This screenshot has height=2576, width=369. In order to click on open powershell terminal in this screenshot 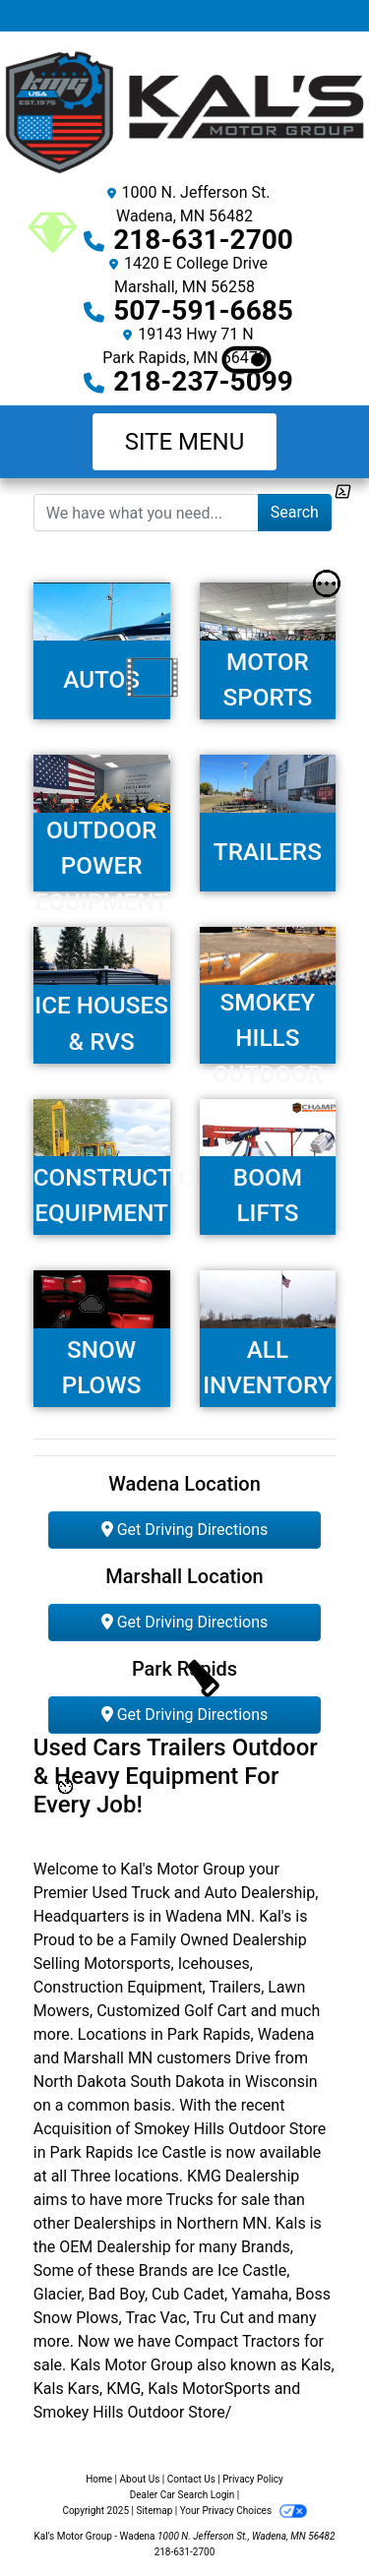, I will do `click(342, 491)`.